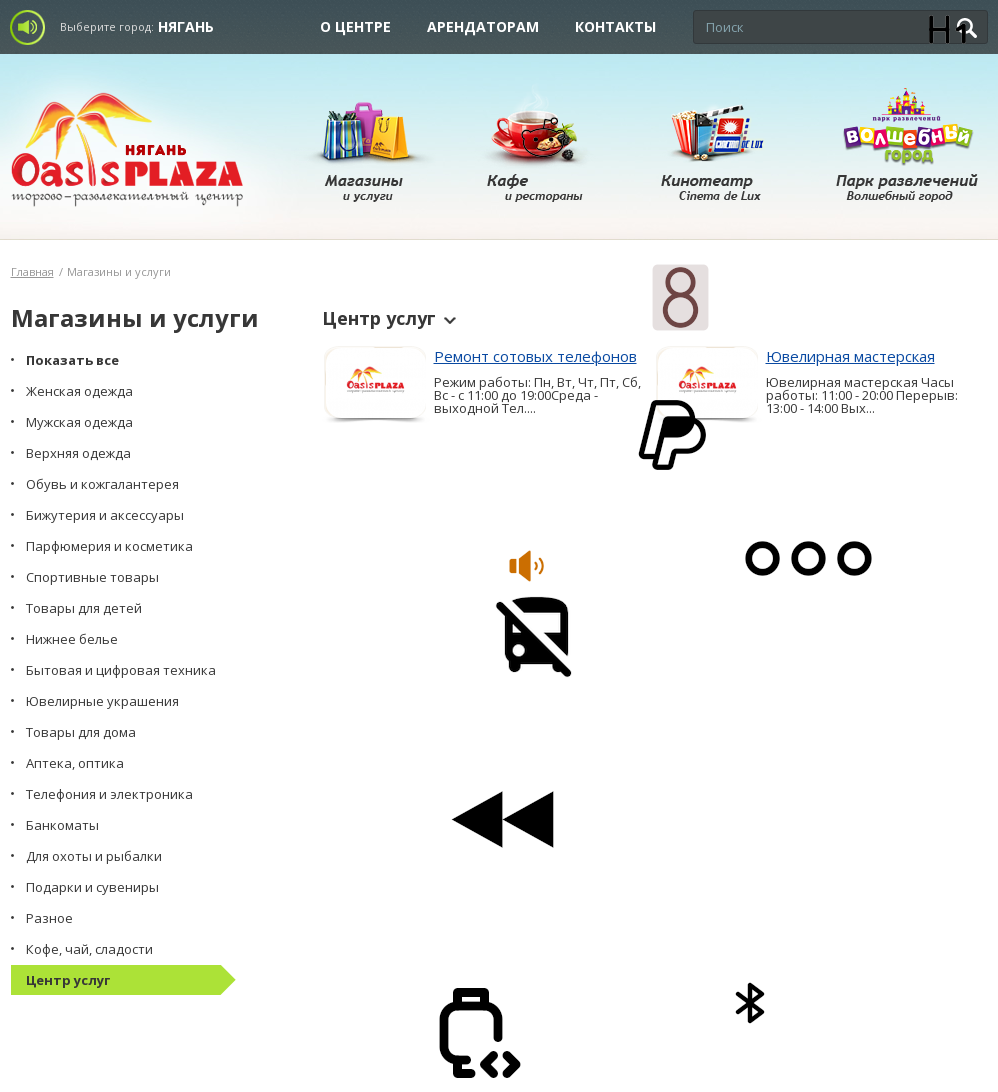 Image resolution: width=998 pixels, height=1092 pixels. What do you see at coordinates (543, 139) in the screenshot?
I see `open the Reddit app` at bounding box center [543, 139].